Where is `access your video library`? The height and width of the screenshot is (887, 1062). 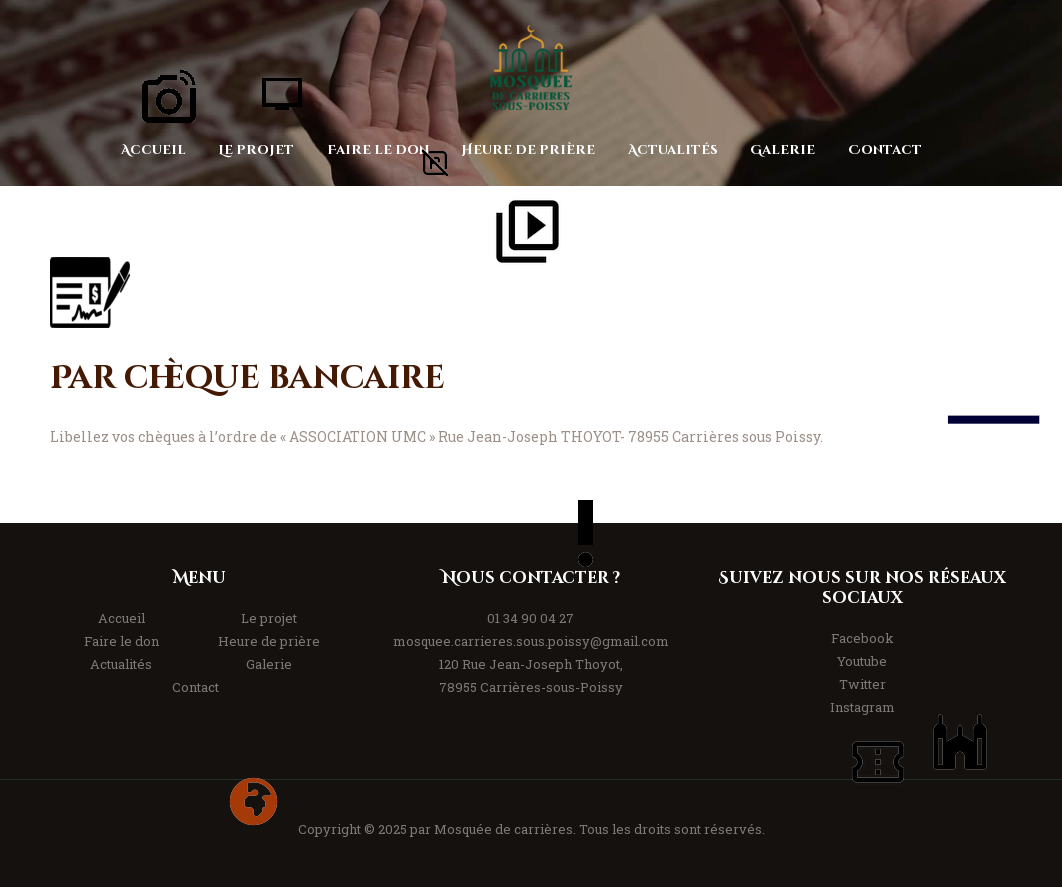 access your video library is located at coordinates (527, 231).